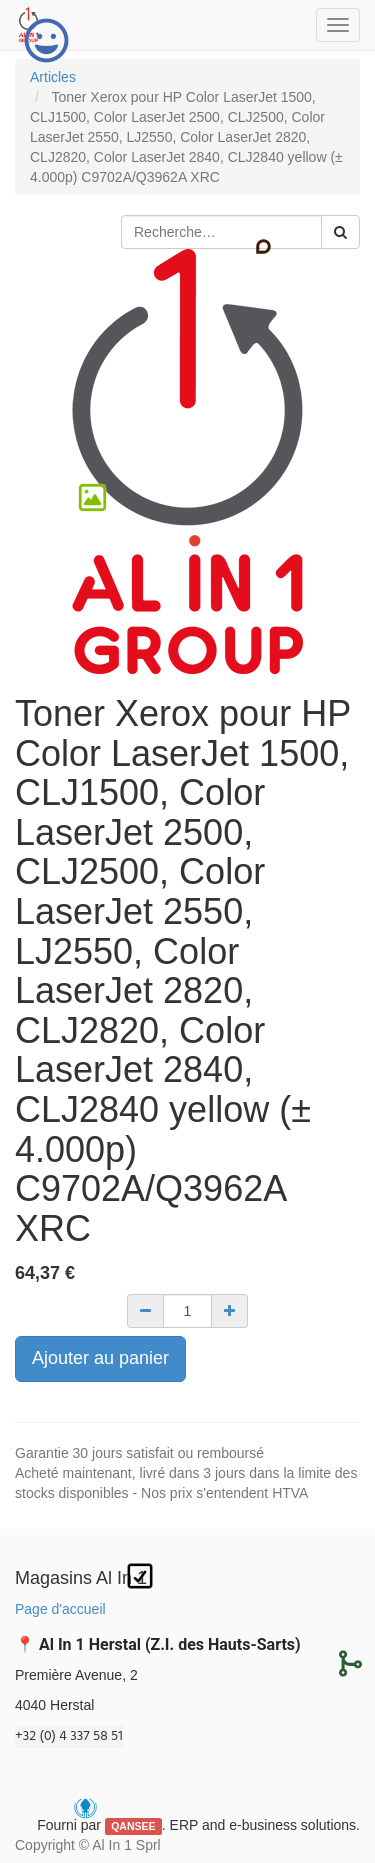 Image resolution: width=375 pixels, height=1863 pixels. Describe the element at coordinates (140, 1576) in the screenshot. I see `mark item as complete` at that location.